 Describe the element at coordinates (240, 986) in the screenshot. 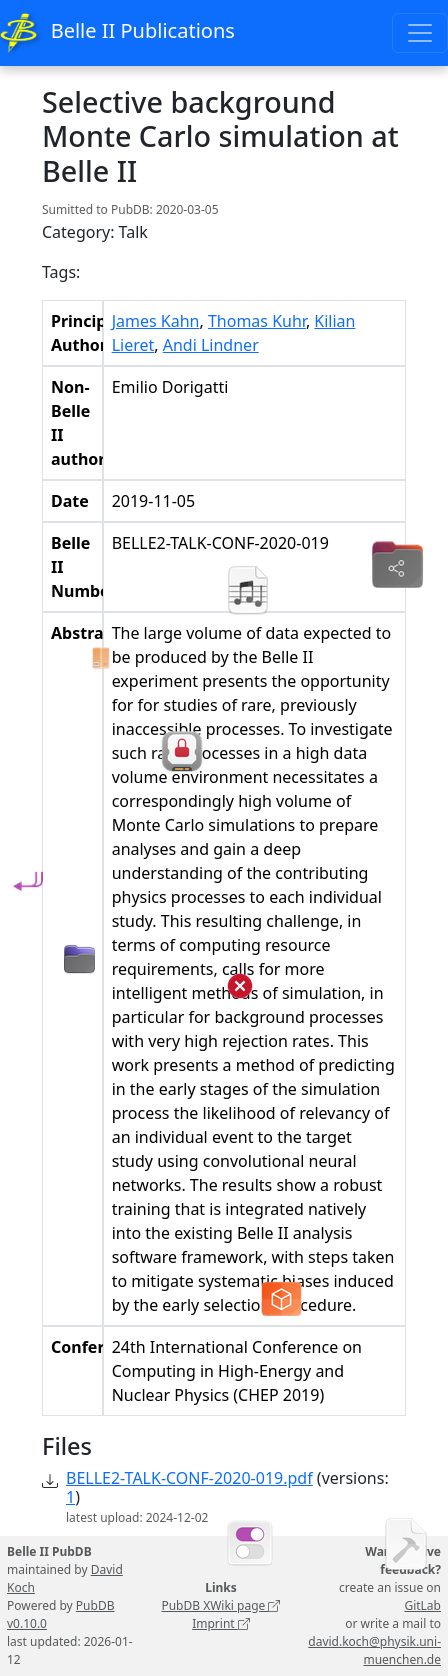

I see `close the current dialog or window` at that location.